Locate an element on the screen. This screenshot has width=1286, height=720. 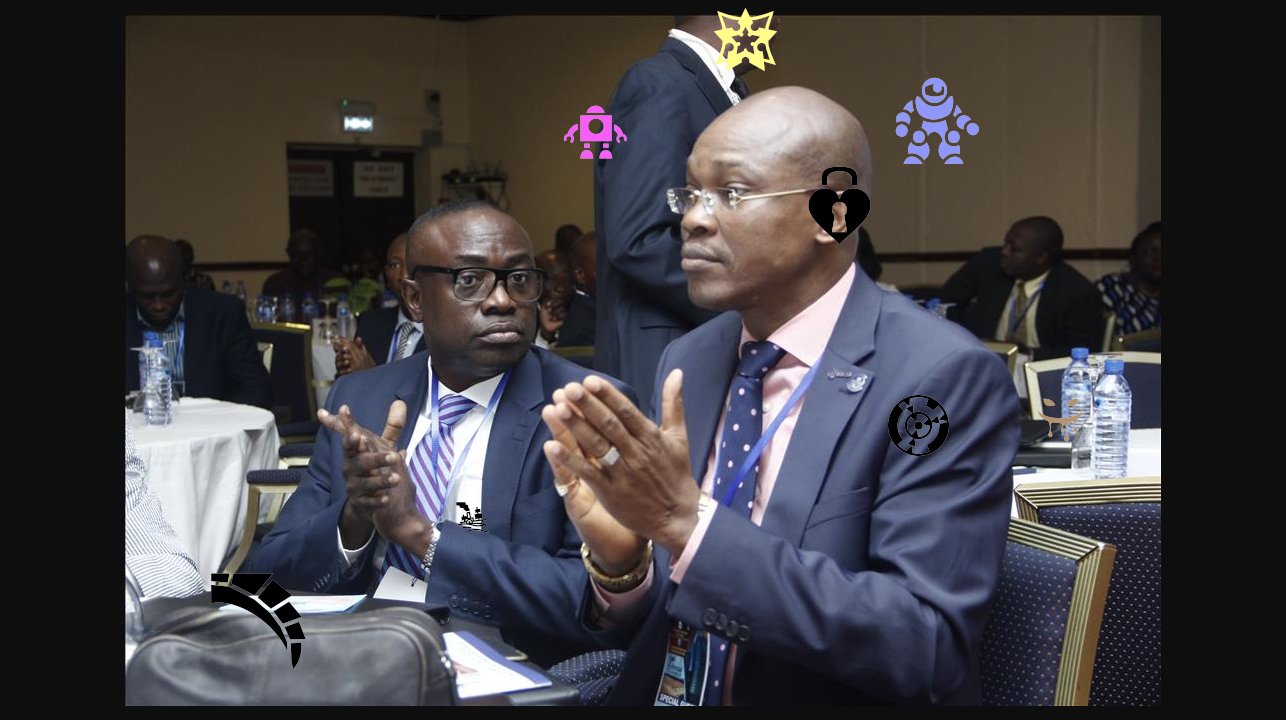
view naval fleet or warship units is located at coordinates (472, 518).